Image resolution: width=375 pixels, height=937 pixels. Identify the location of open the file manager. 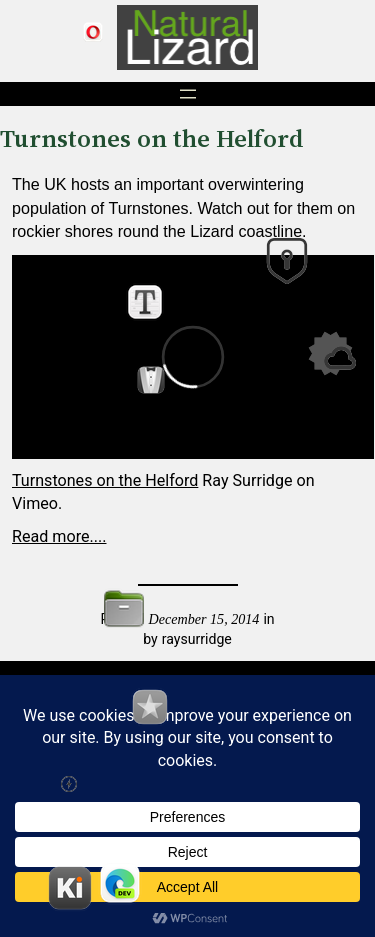
(124, 608).